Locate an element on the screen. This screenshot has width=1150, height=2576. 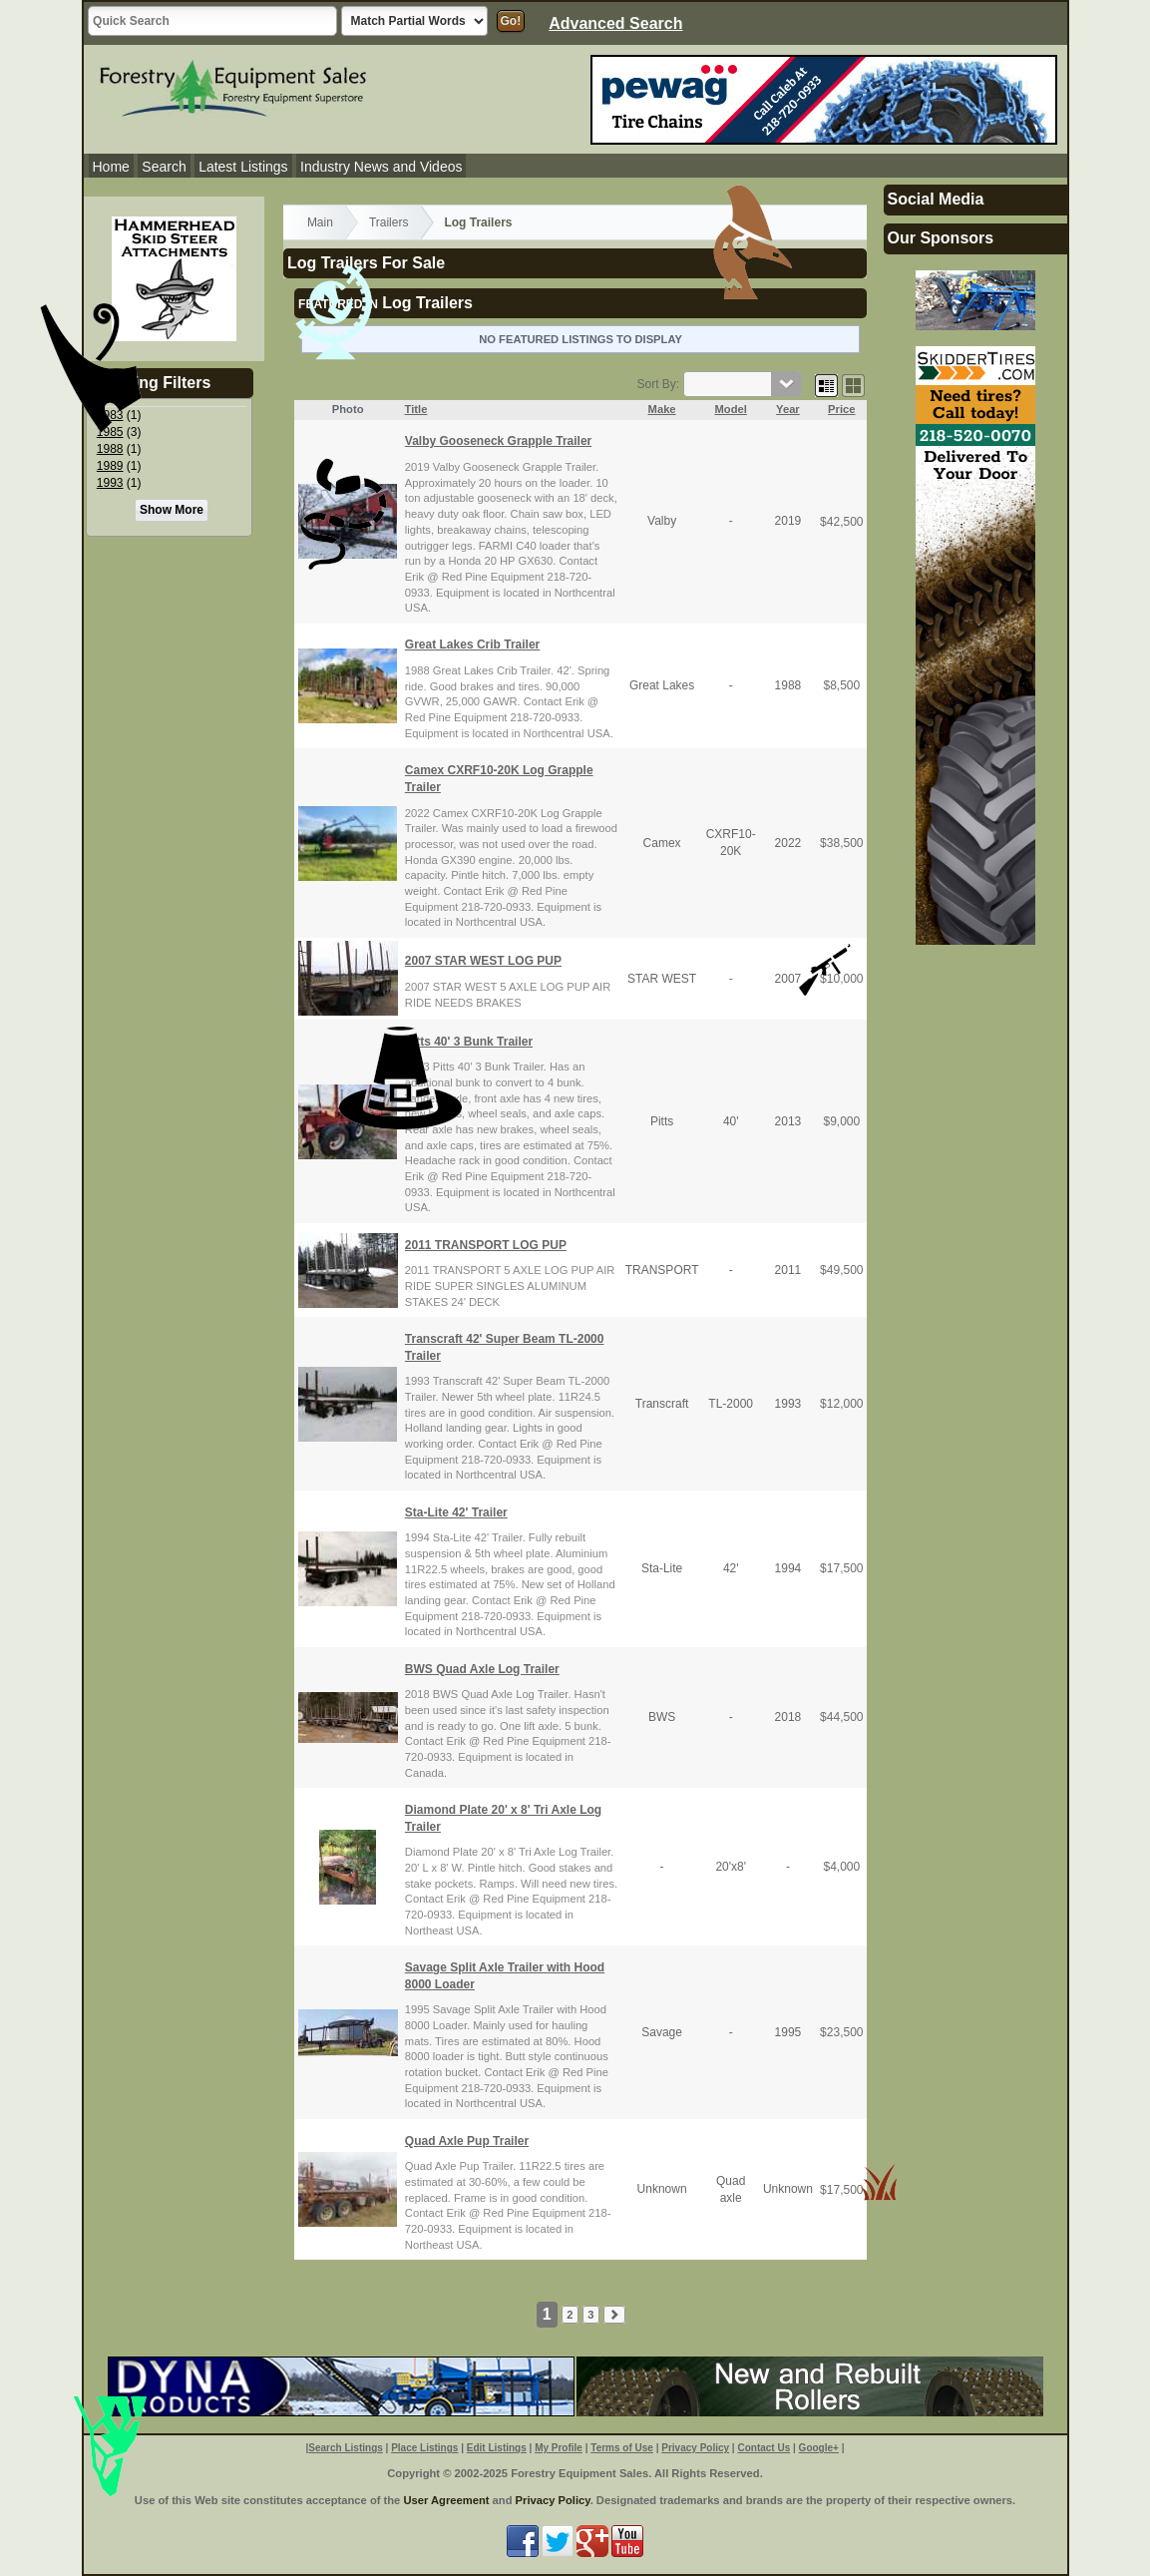
thanksgiving-themed content or seasonal event is located at coordinates (400, 1077).